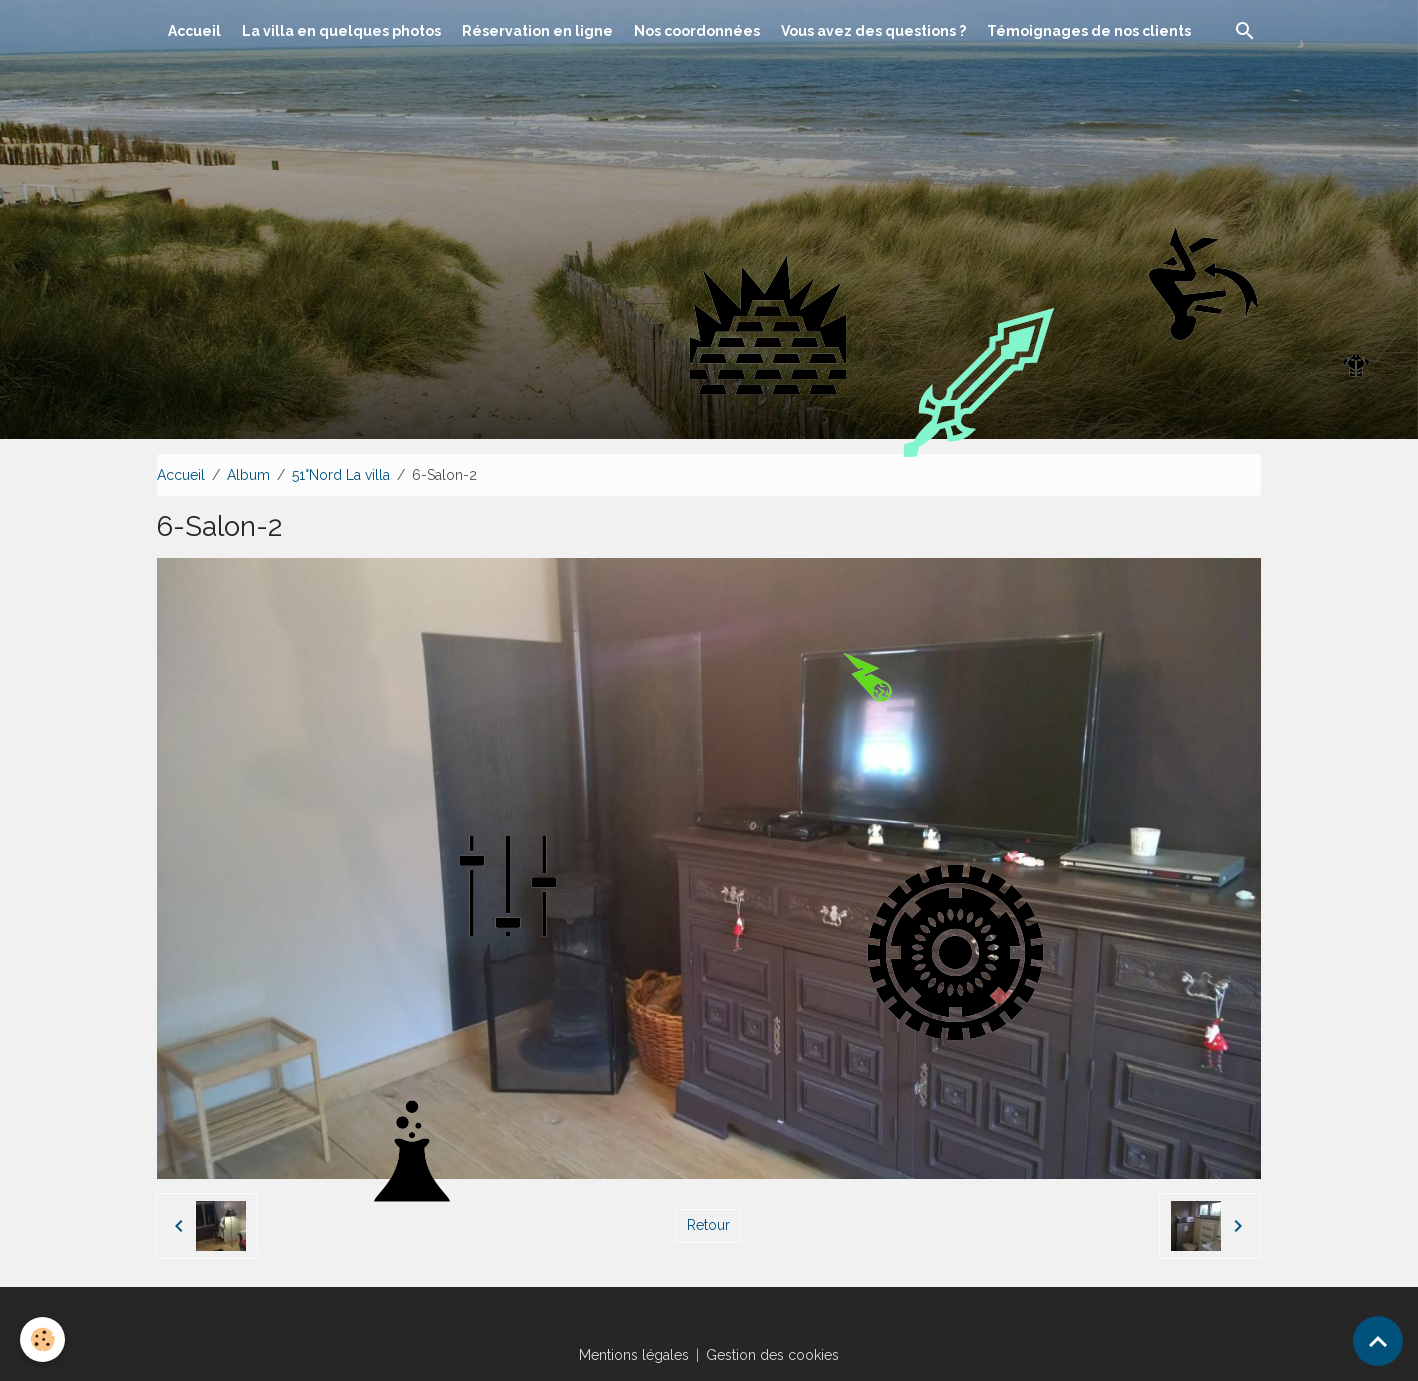  Describe the element at coordinates (867, 677) in the screenshot. I see `launch a lightning-fast attack or special move` at that location.